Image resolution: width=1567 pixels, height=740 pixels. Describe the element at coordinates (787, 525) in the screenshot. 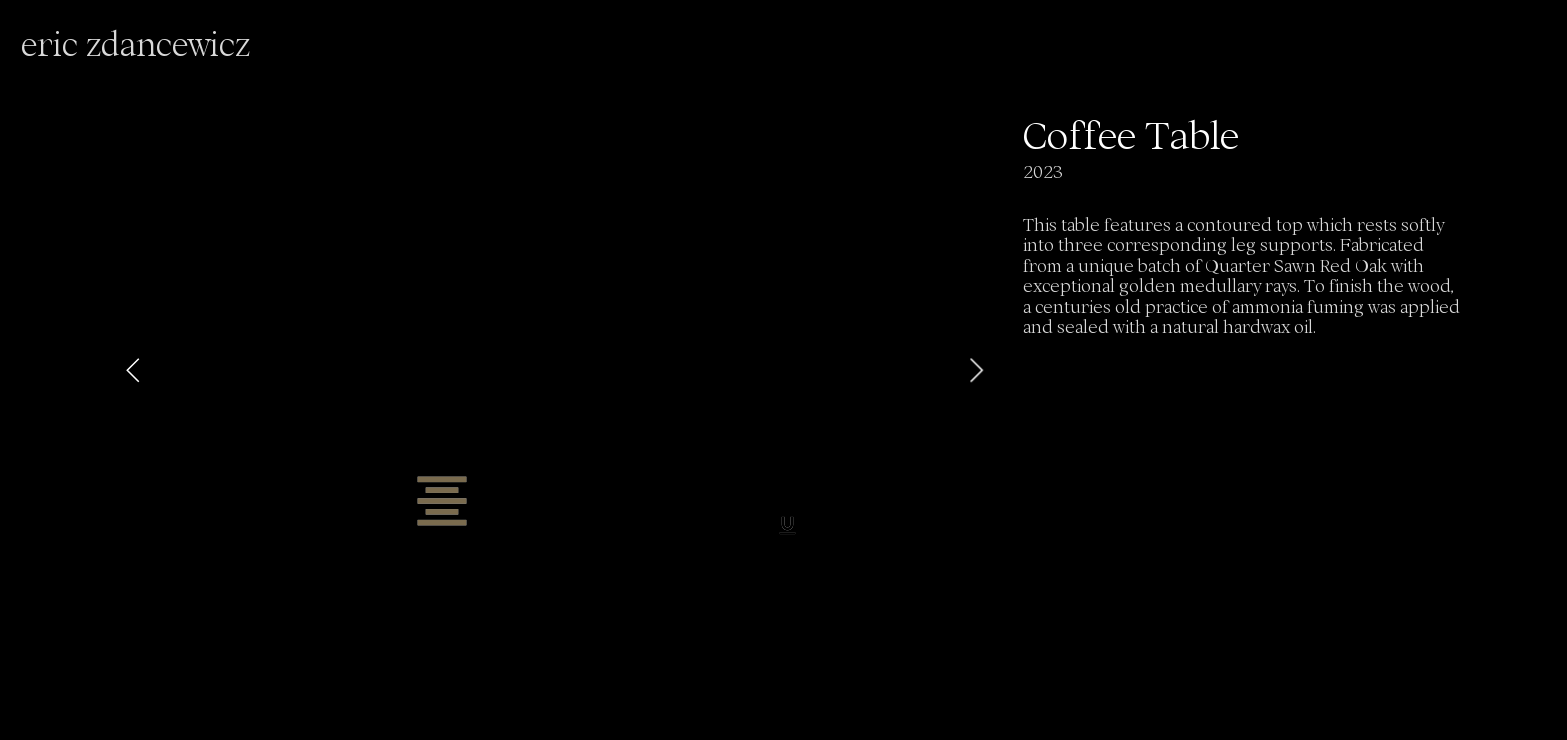

I see `apply underline formatting to selected text` at that location.